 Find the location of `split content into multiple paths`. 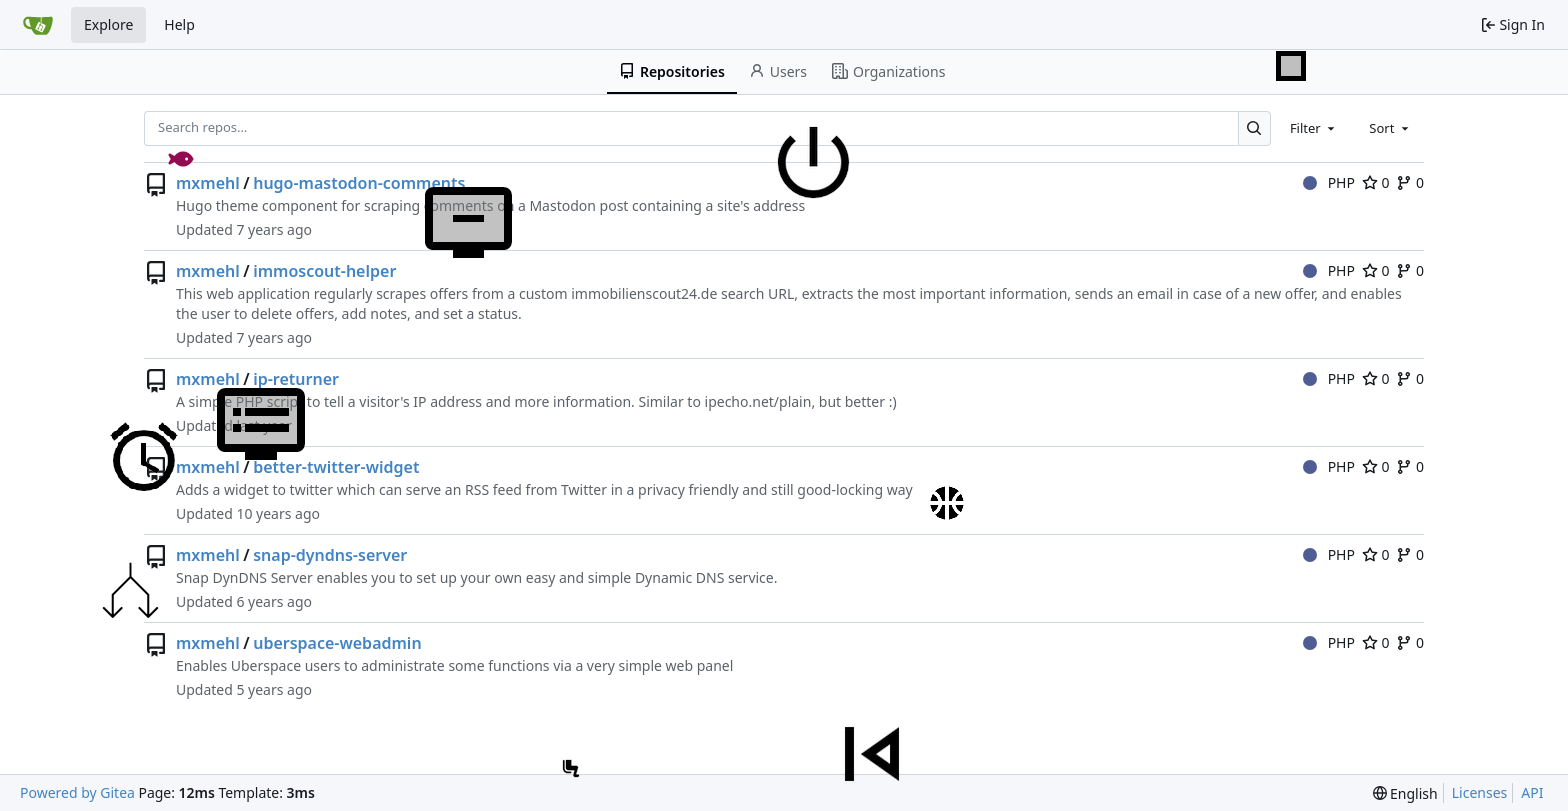

split content into multiple paths is located at coordinates (130, 592).